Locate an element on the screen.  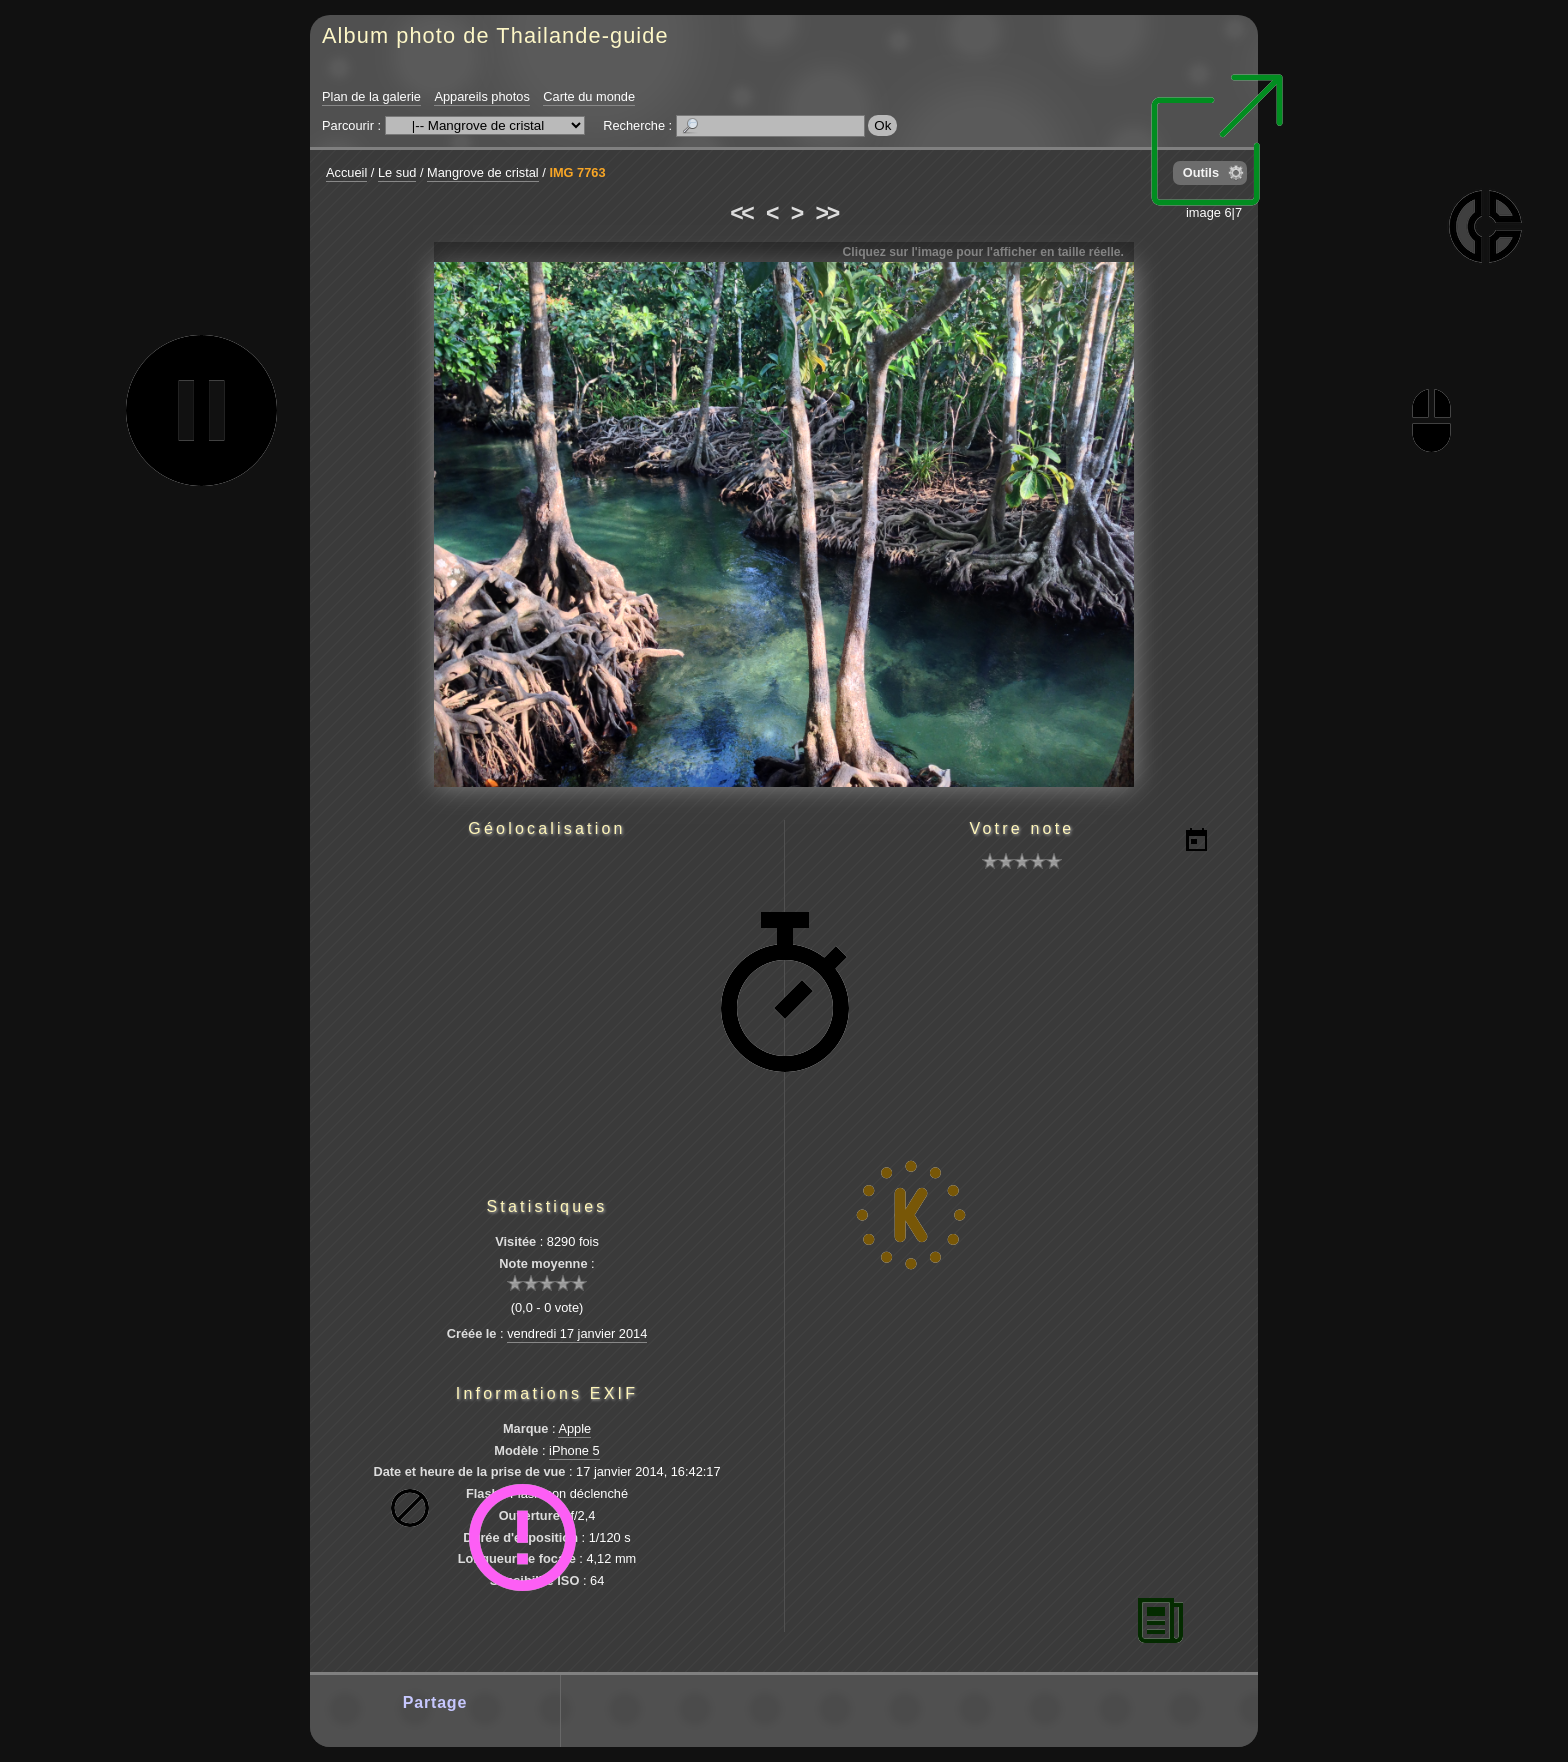
block or ban a user is located at coordinates (410, 1508).